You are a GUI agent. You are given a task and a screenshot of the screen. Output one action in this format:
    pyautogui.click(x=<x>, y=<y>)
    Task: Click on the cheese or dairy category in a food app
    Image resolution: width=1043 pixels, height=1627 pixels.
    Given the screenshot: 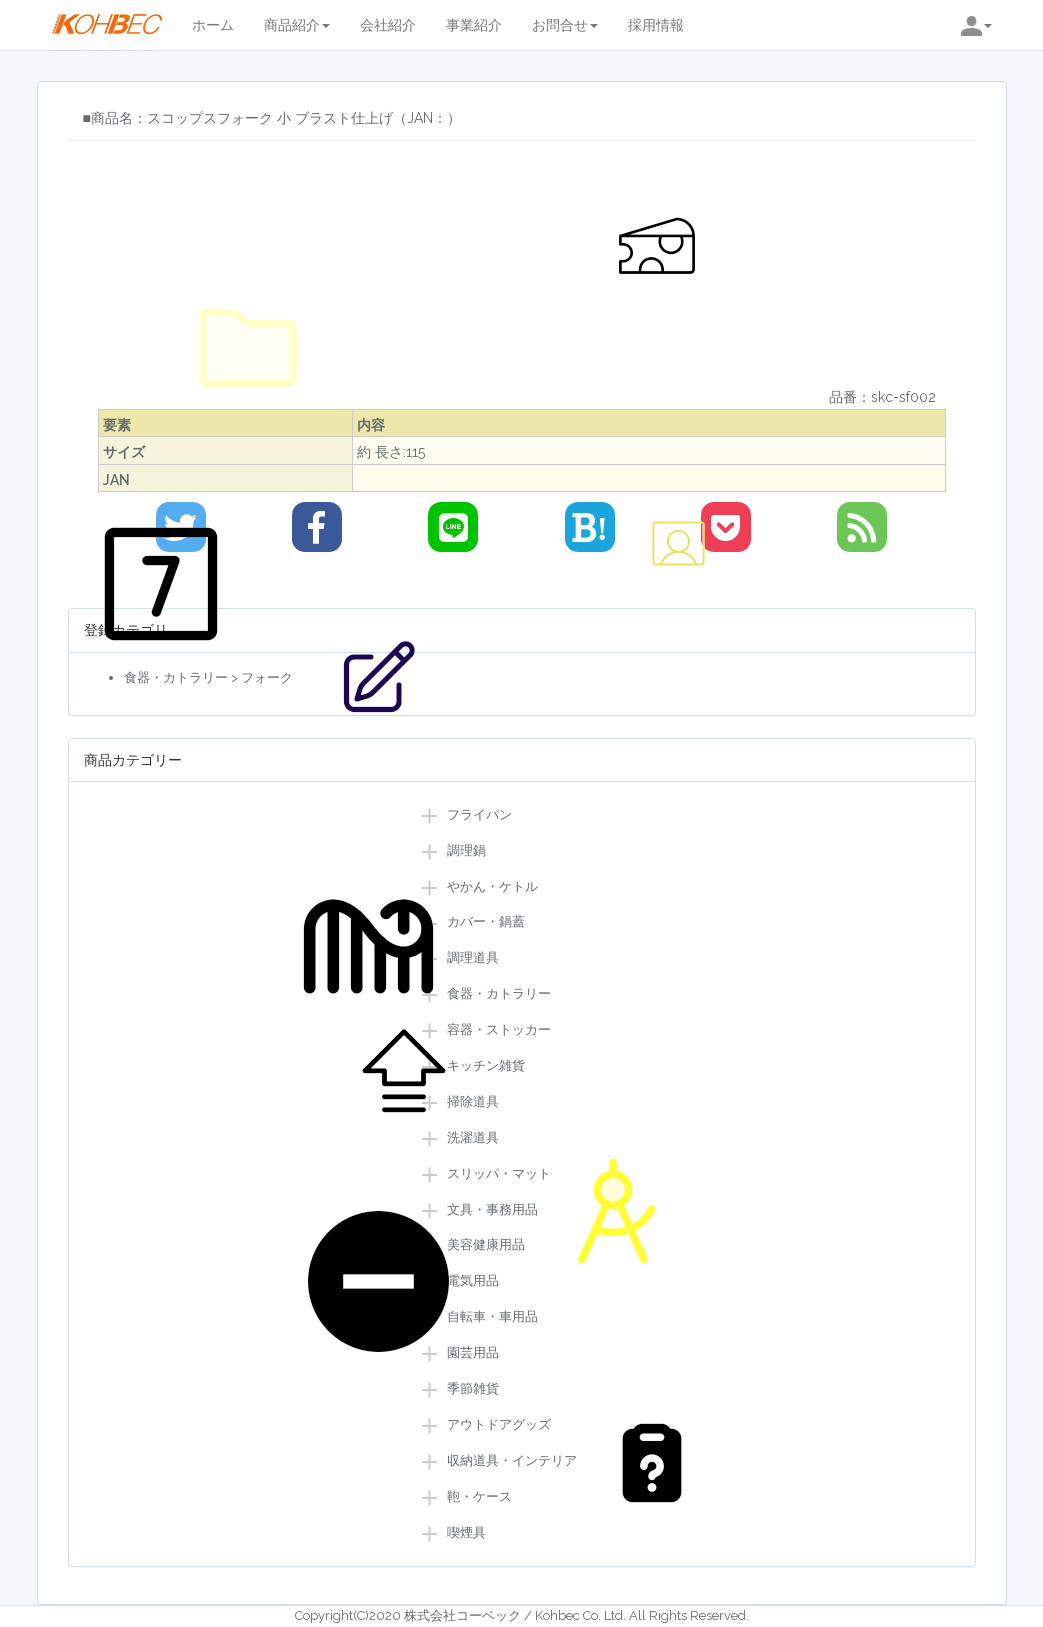 What is the action you would take?
    pyautogui.click(x=657, y=250)
    